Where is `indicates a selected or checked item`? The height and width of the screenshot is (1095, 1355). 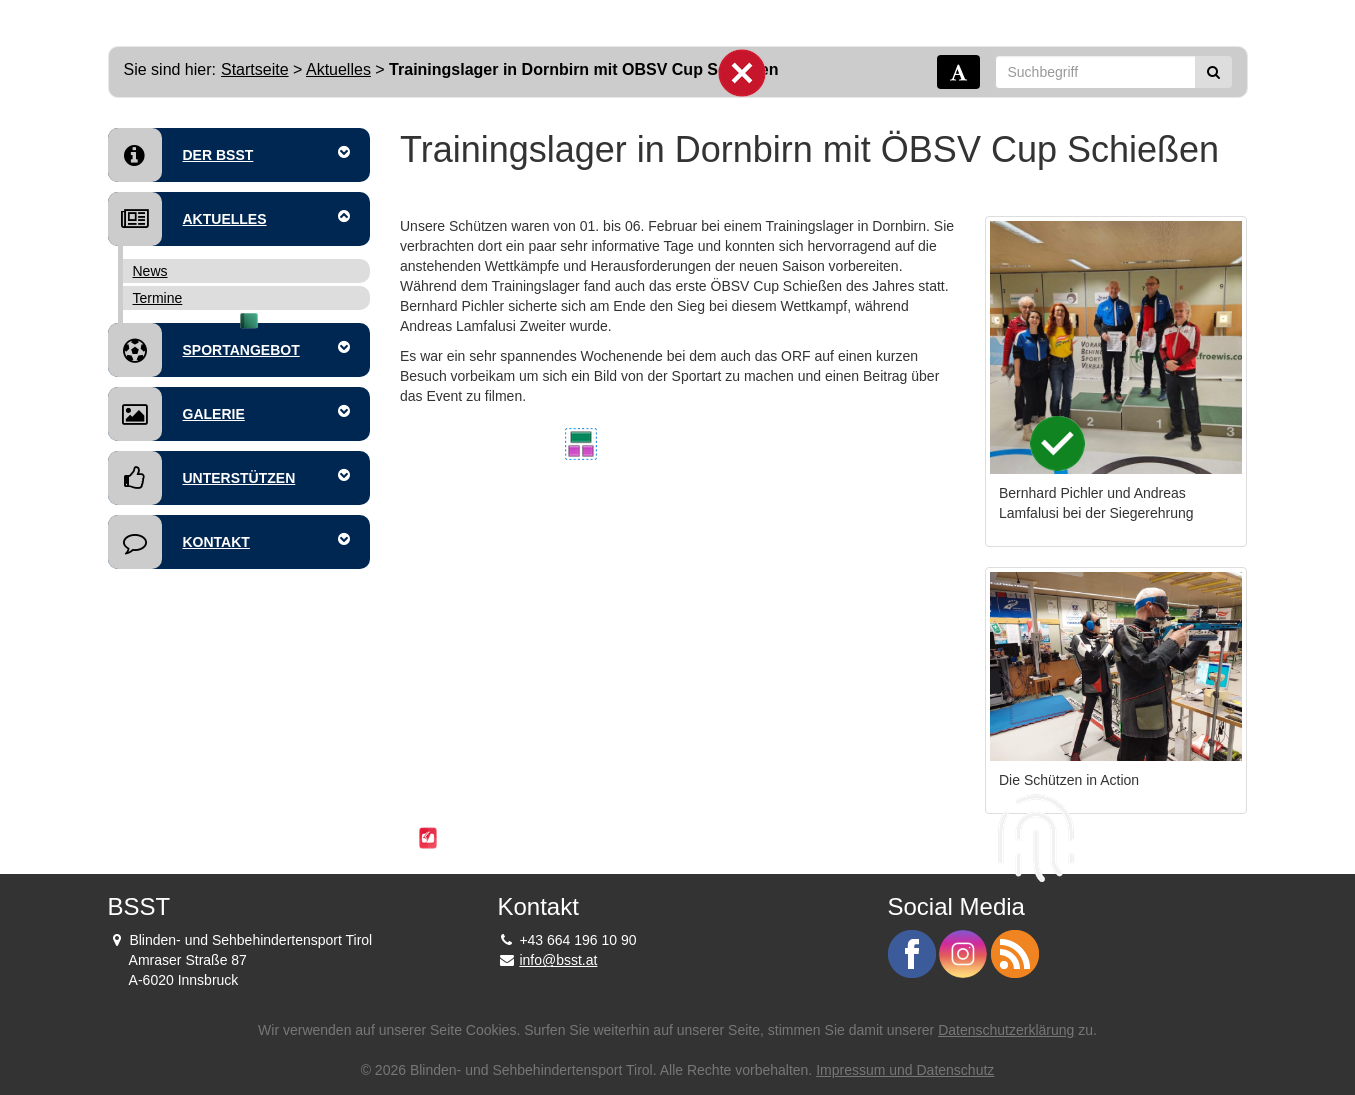 indicates a selected or checked item is located at coordinates (1057, 443).